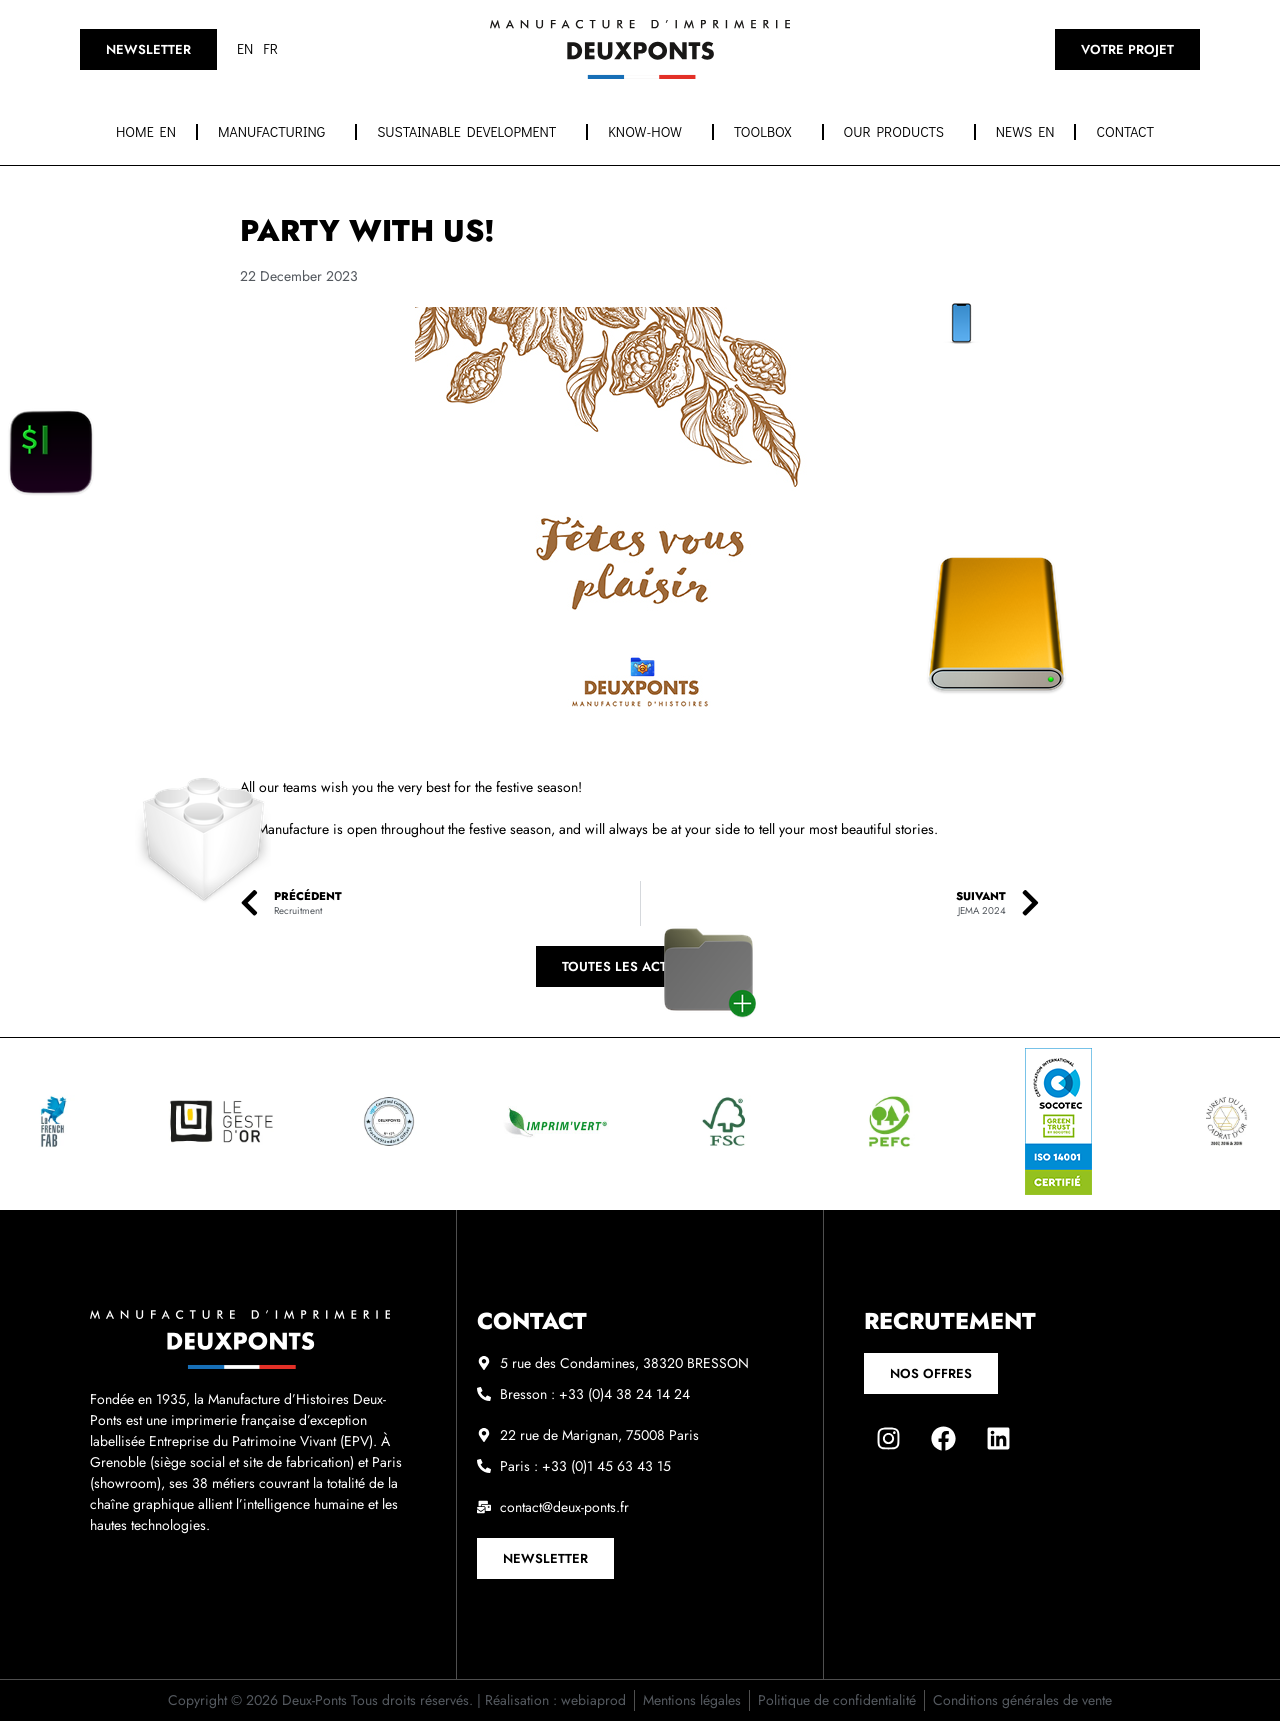  I want to click on open iTerm2 terminal application, so click(51, 452).